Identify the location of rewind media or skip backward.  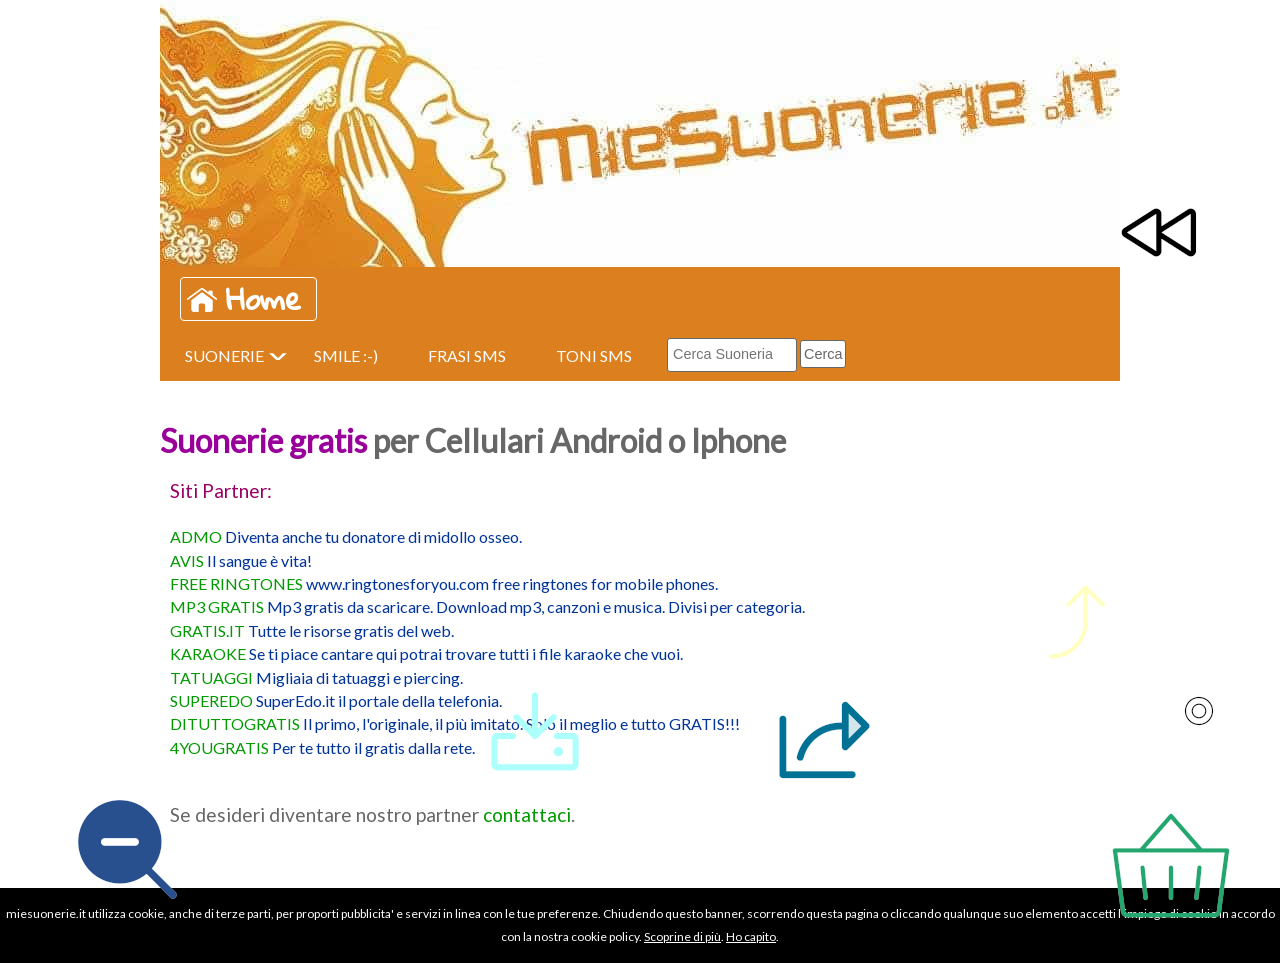
(1161, 232).